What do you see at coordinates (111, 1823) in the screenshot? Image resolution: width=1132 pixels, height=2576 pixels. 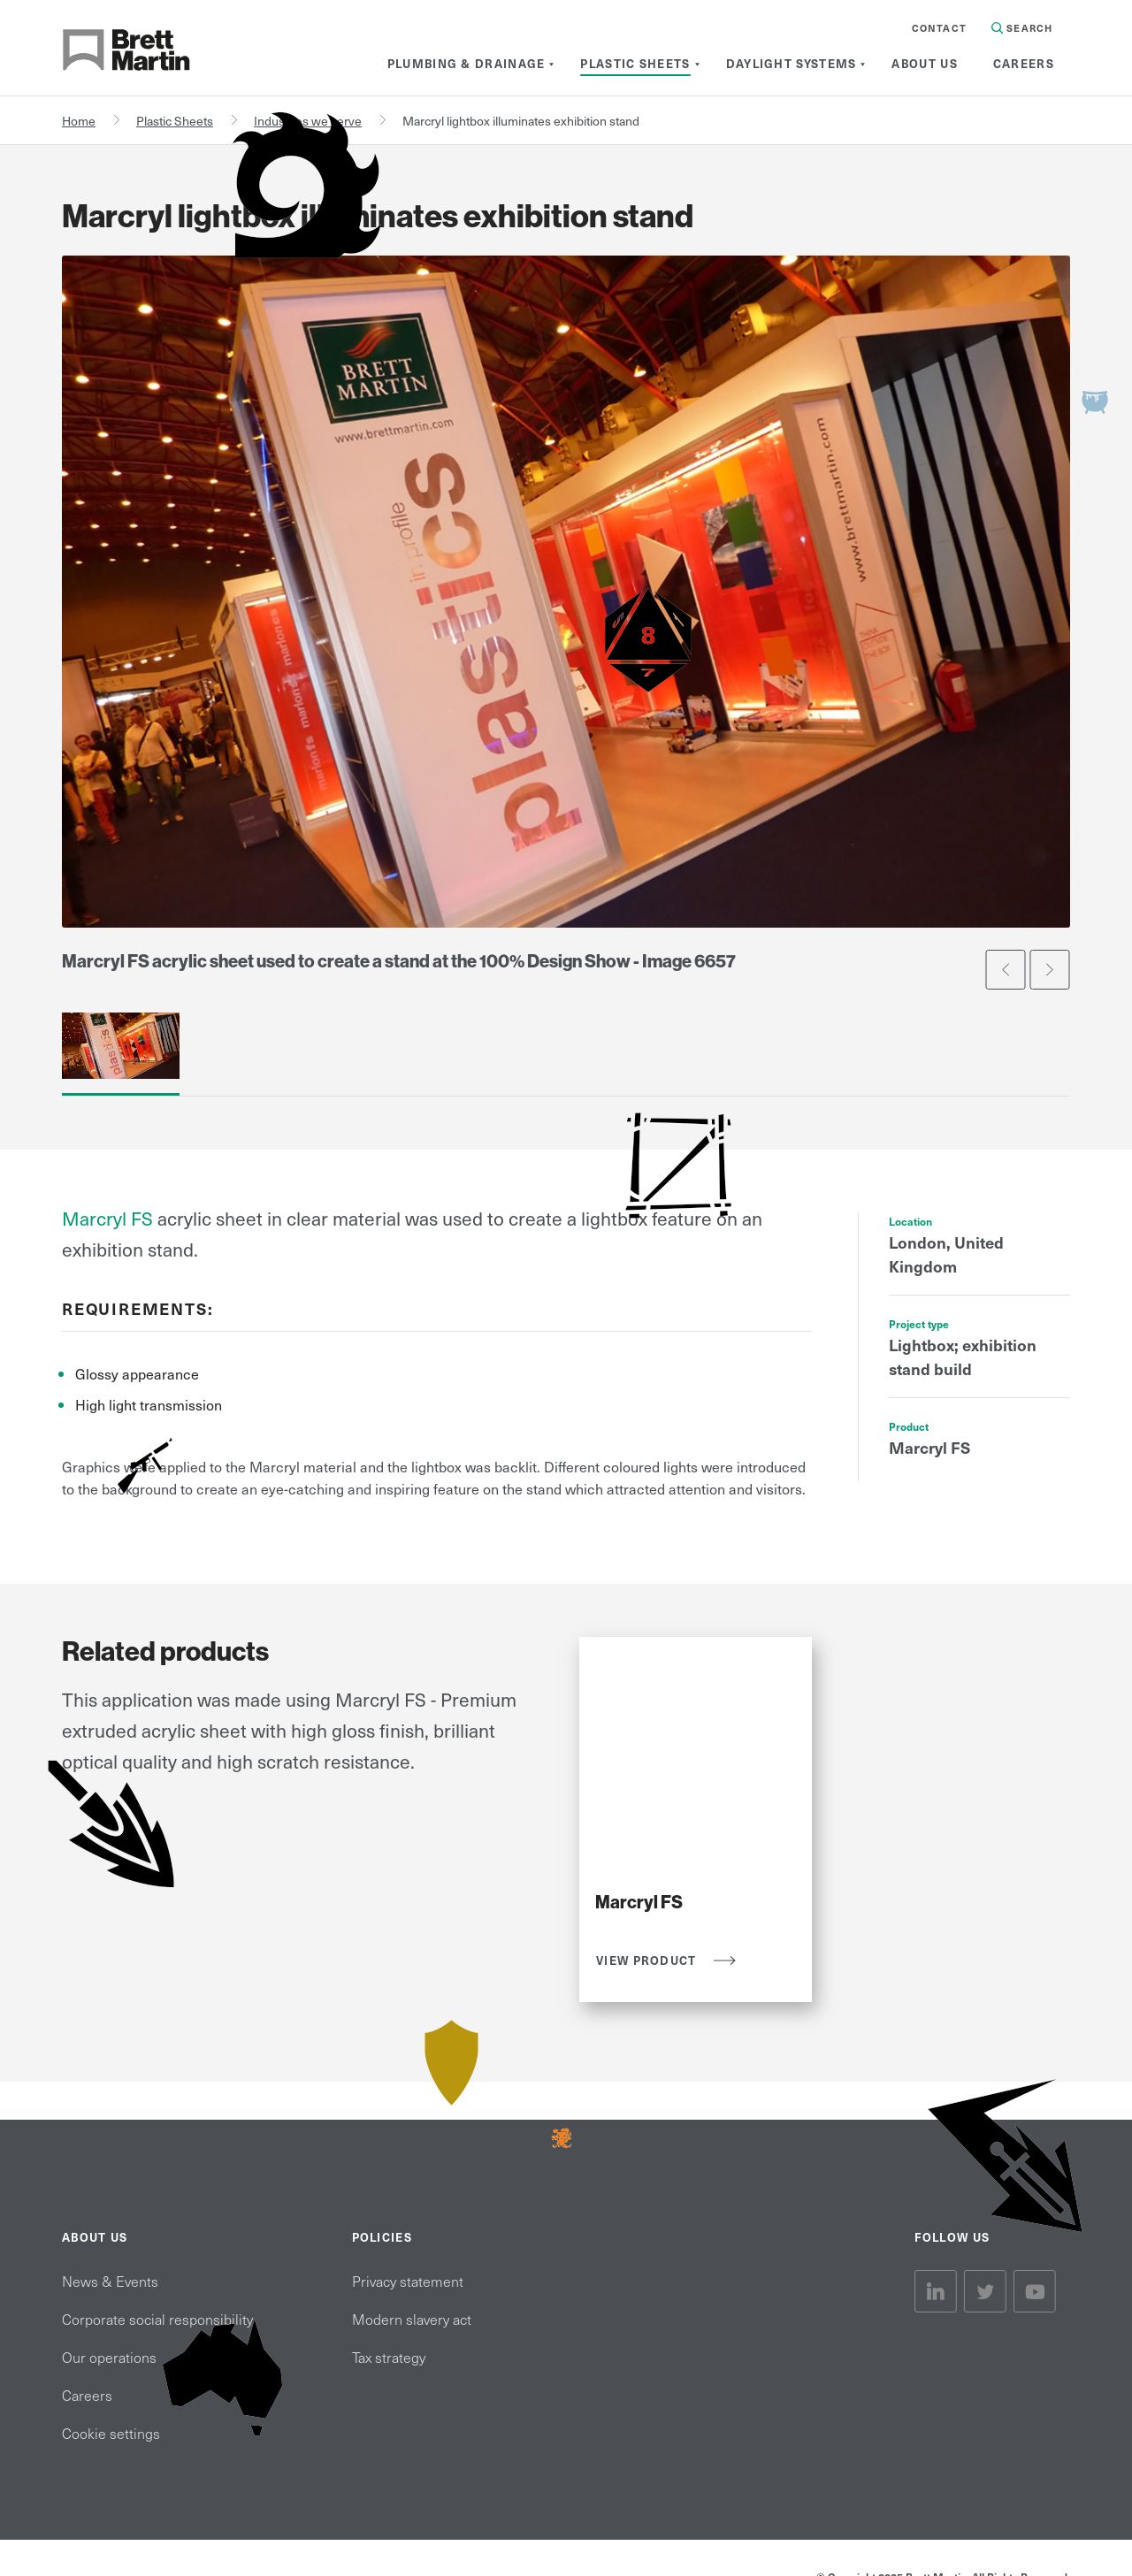 I see `equip spear hook weapon` at bounding box center [111, 1823].